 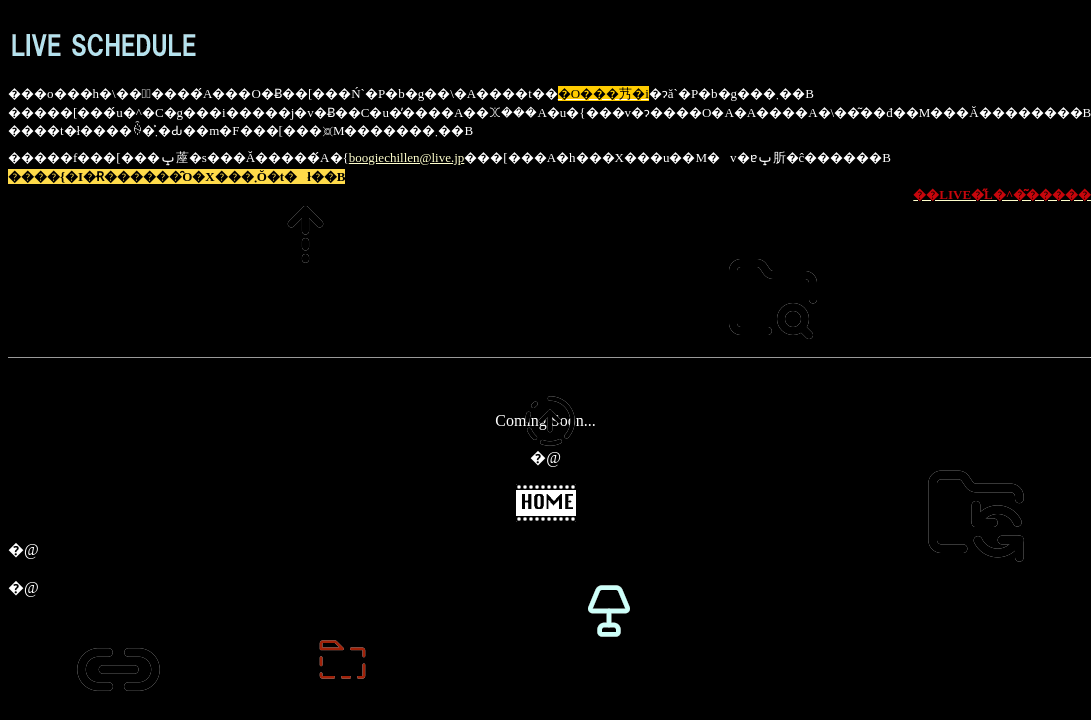 I want to click on upload in progress, so click(x=550, y=421).